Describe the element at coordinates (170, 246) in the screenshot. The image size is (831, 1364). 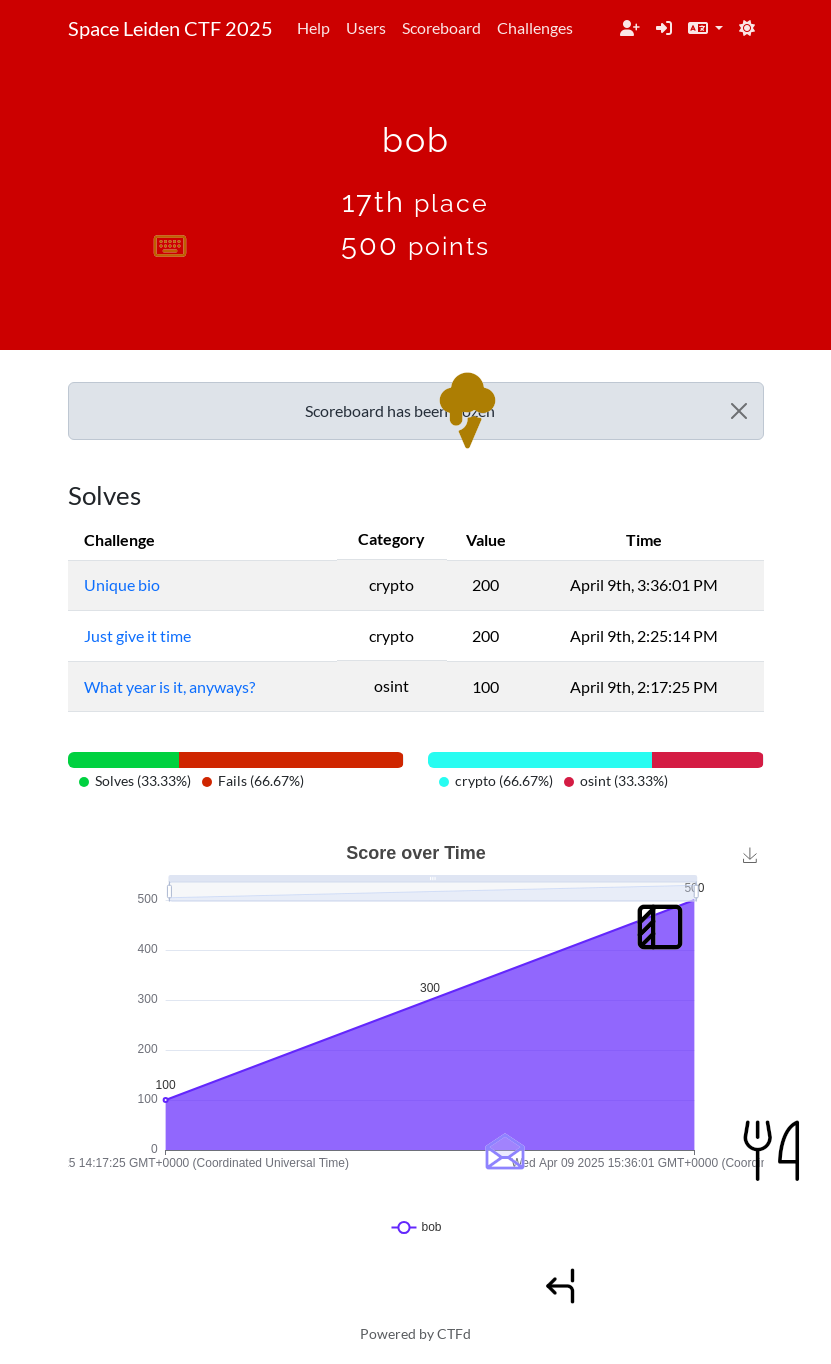
I see `open the on-screen keyboard` at that location.